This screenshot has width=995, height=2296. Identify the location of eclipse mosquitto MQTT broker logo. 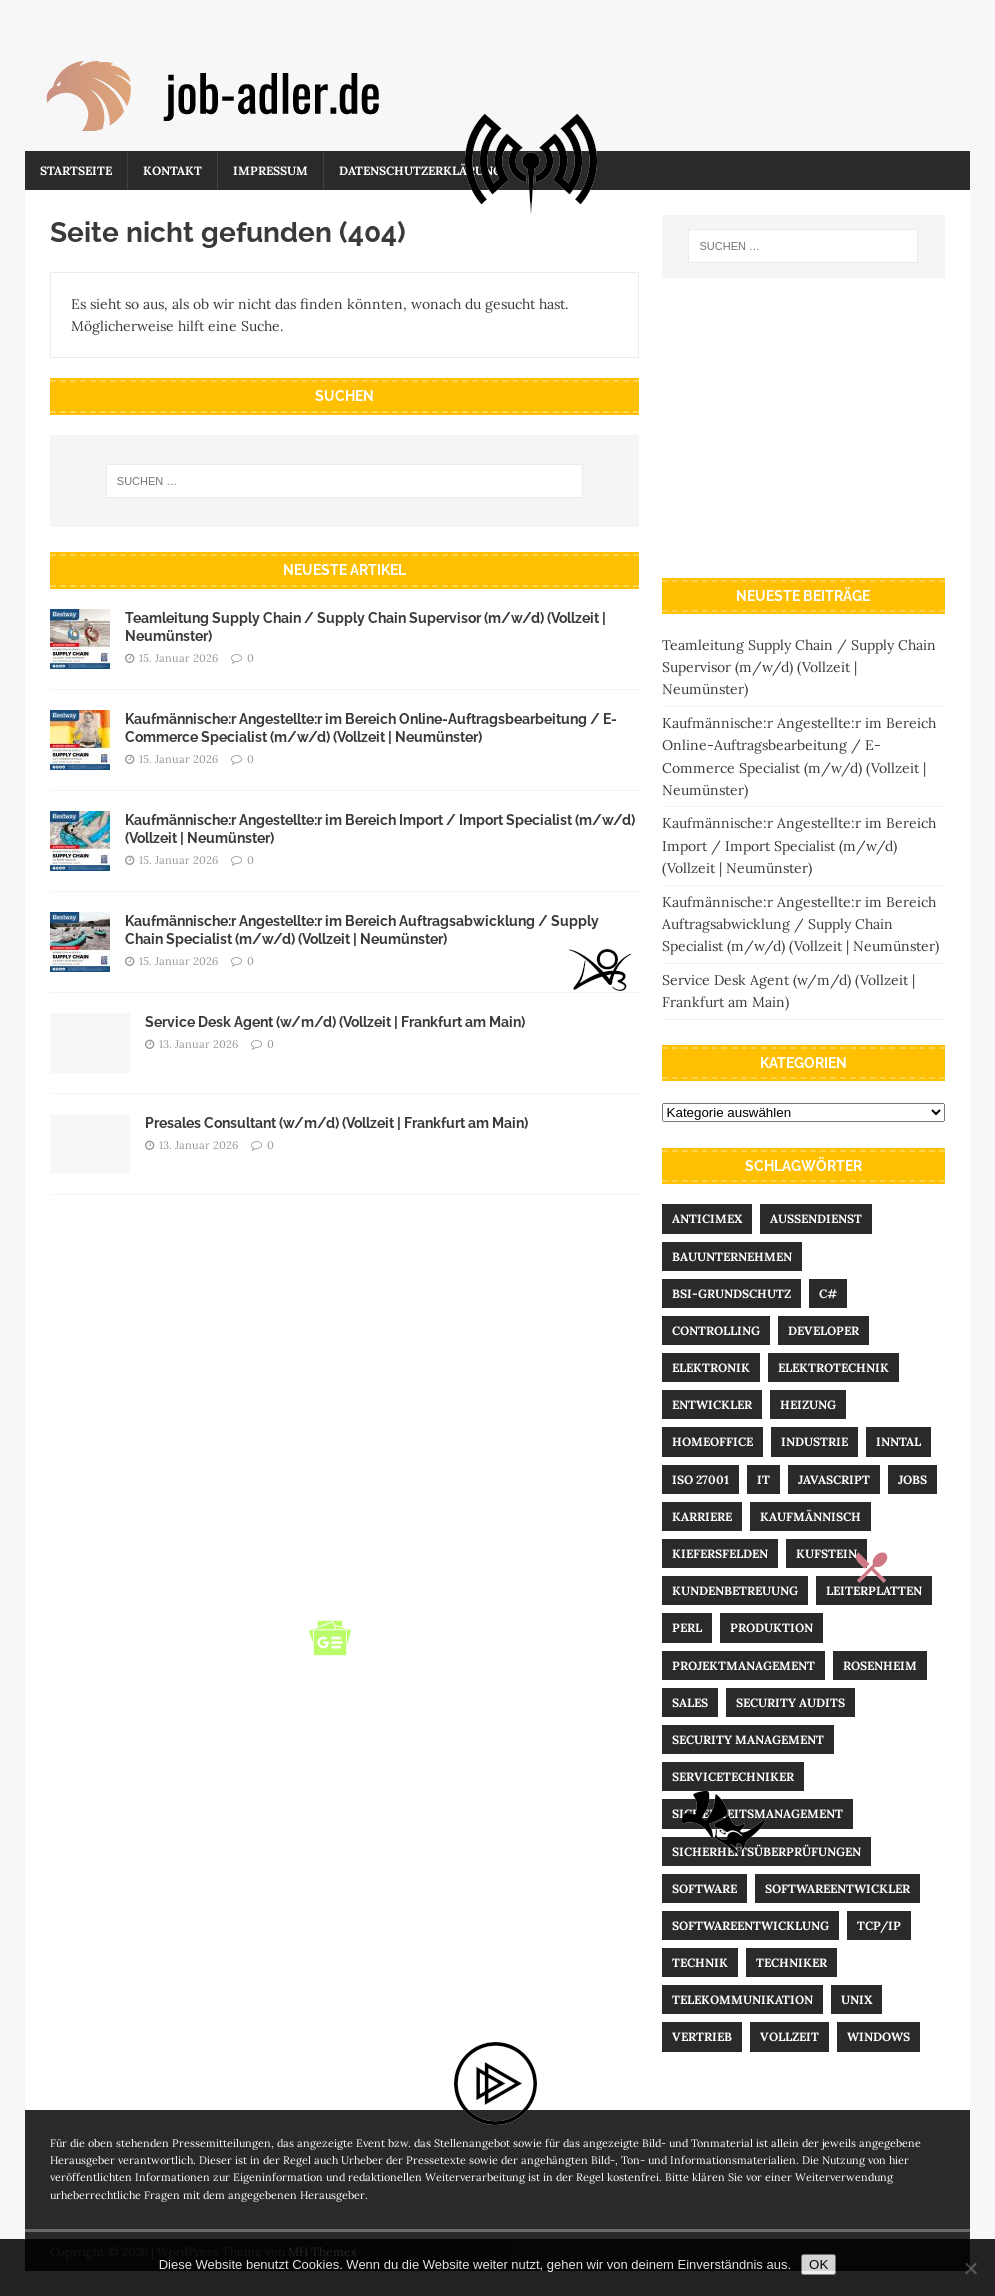
(531, 164).